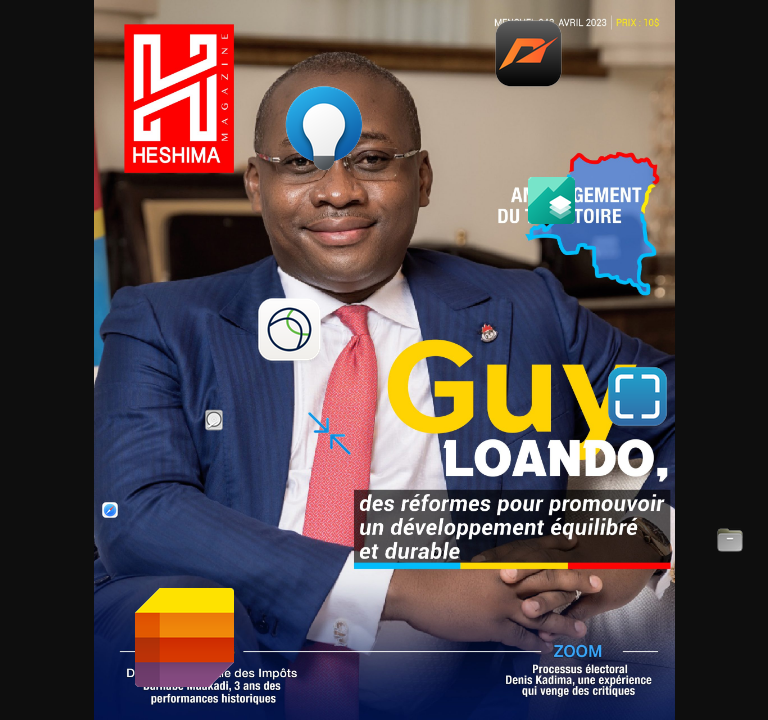 This screenshot has height=720, width=768. I want to click on launch need for speed: the run game, so click(528, 53).